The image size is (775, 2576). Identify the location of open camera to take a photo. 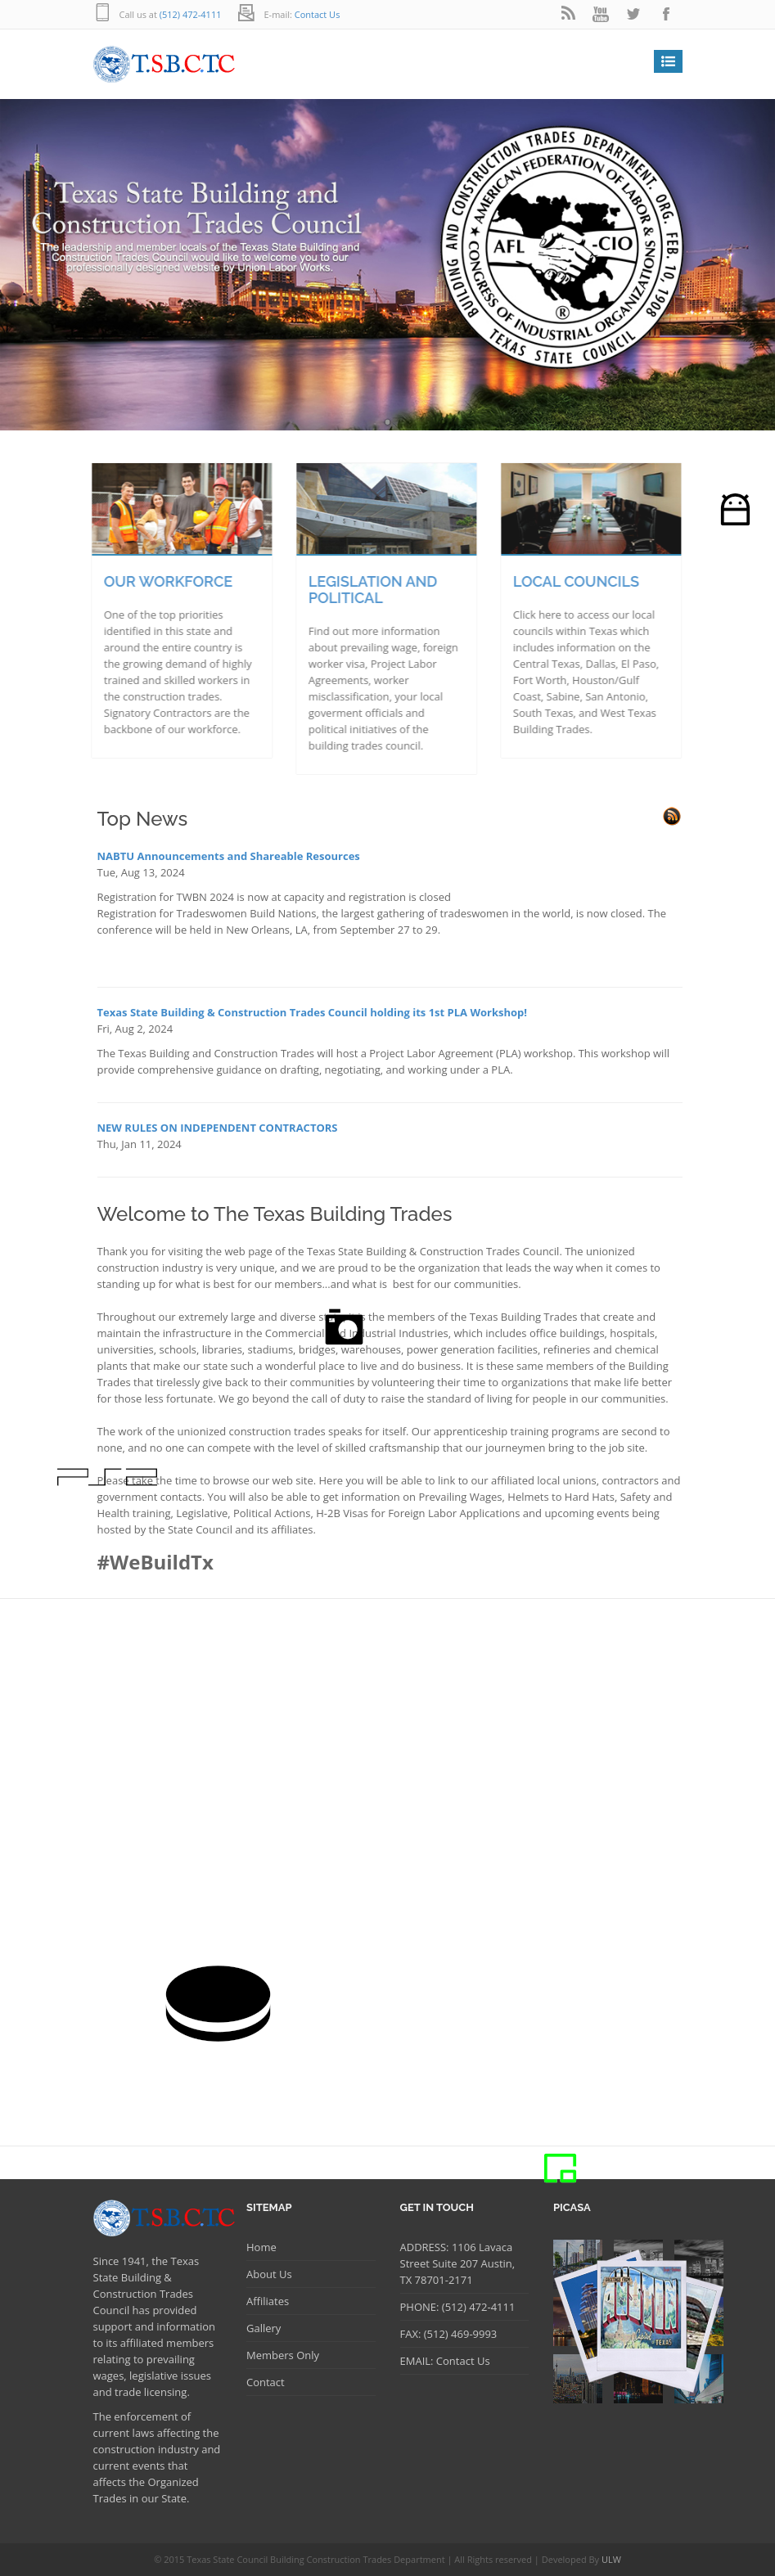
(344, 1327).